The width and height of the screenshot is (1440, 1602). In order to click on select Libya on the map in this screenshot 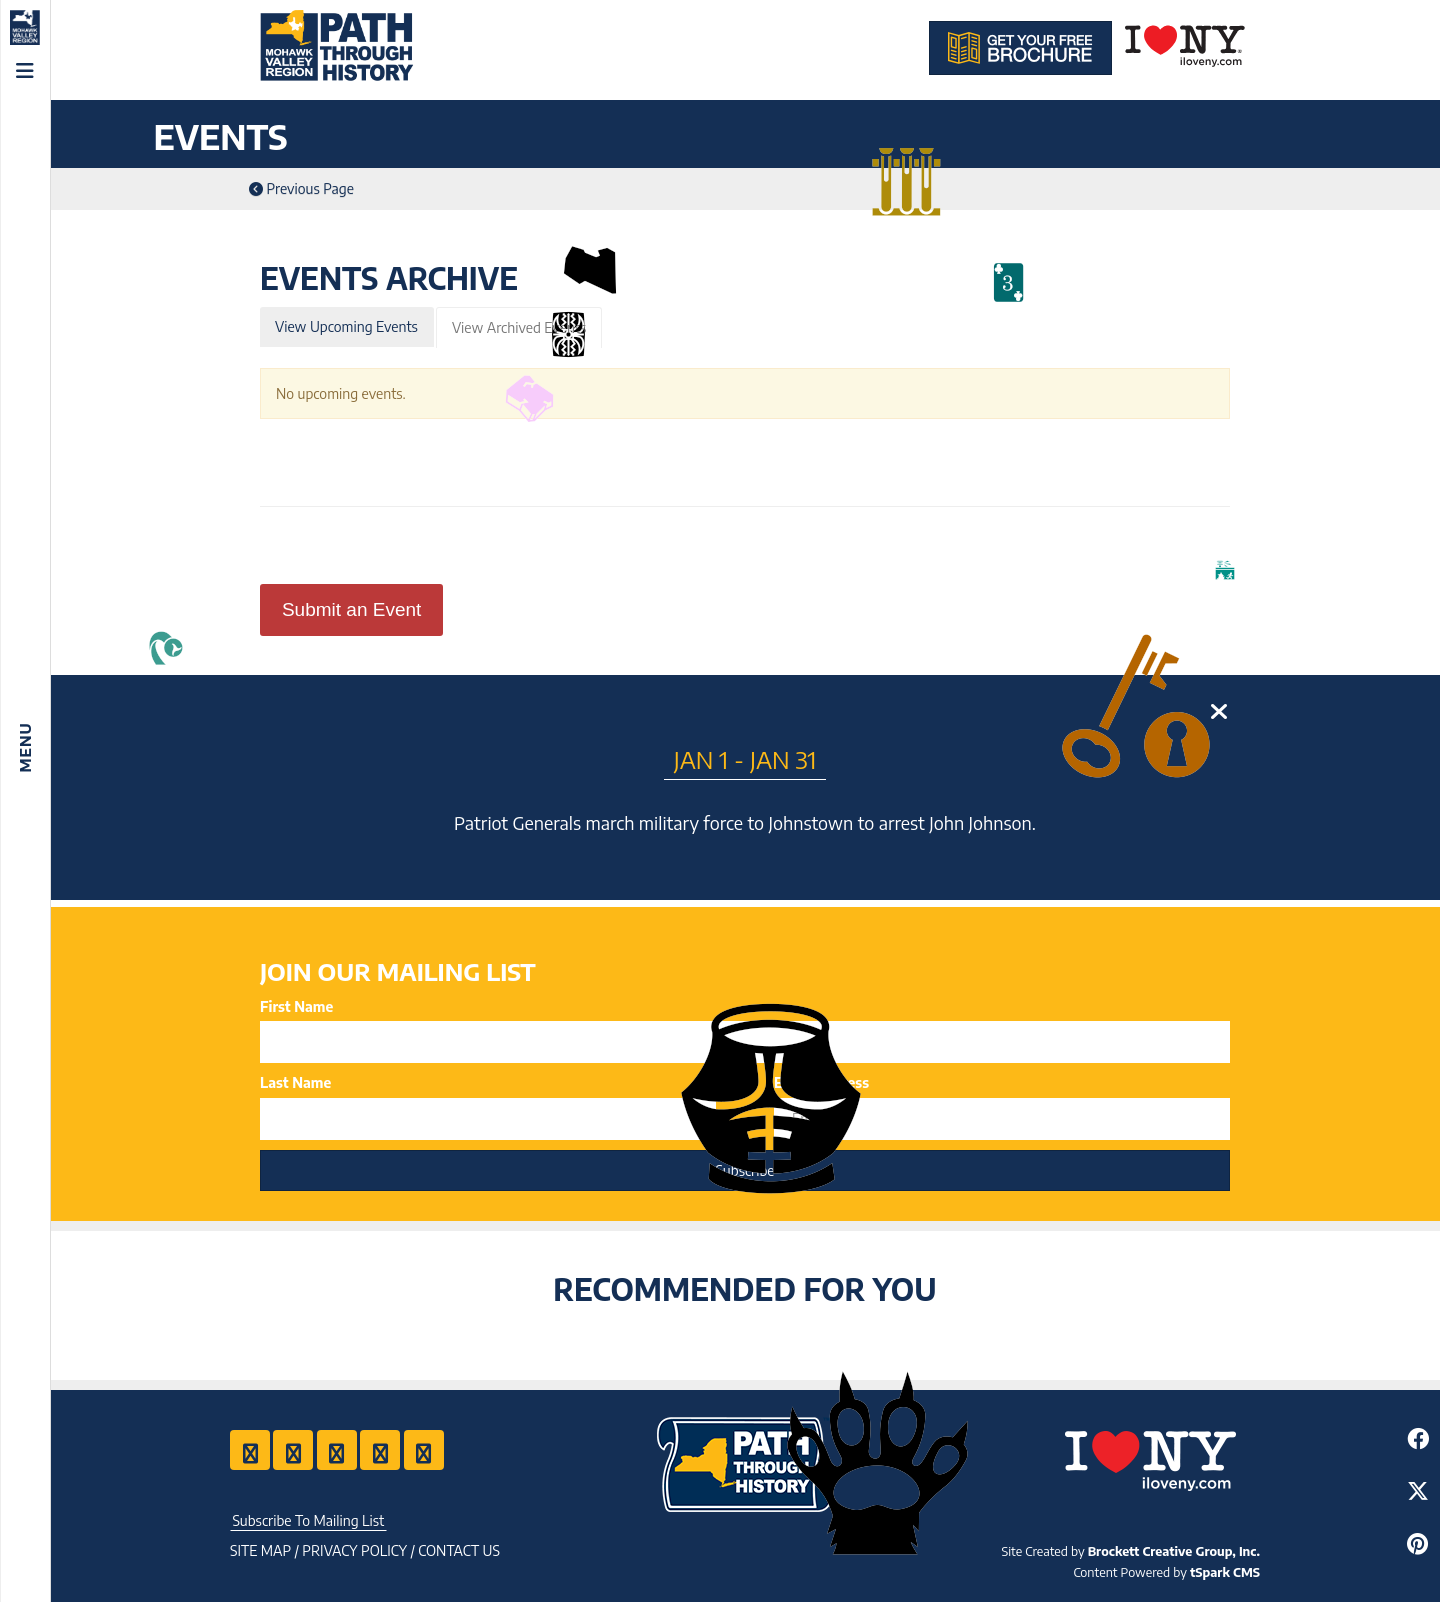, I will do `click(590, 270)`.